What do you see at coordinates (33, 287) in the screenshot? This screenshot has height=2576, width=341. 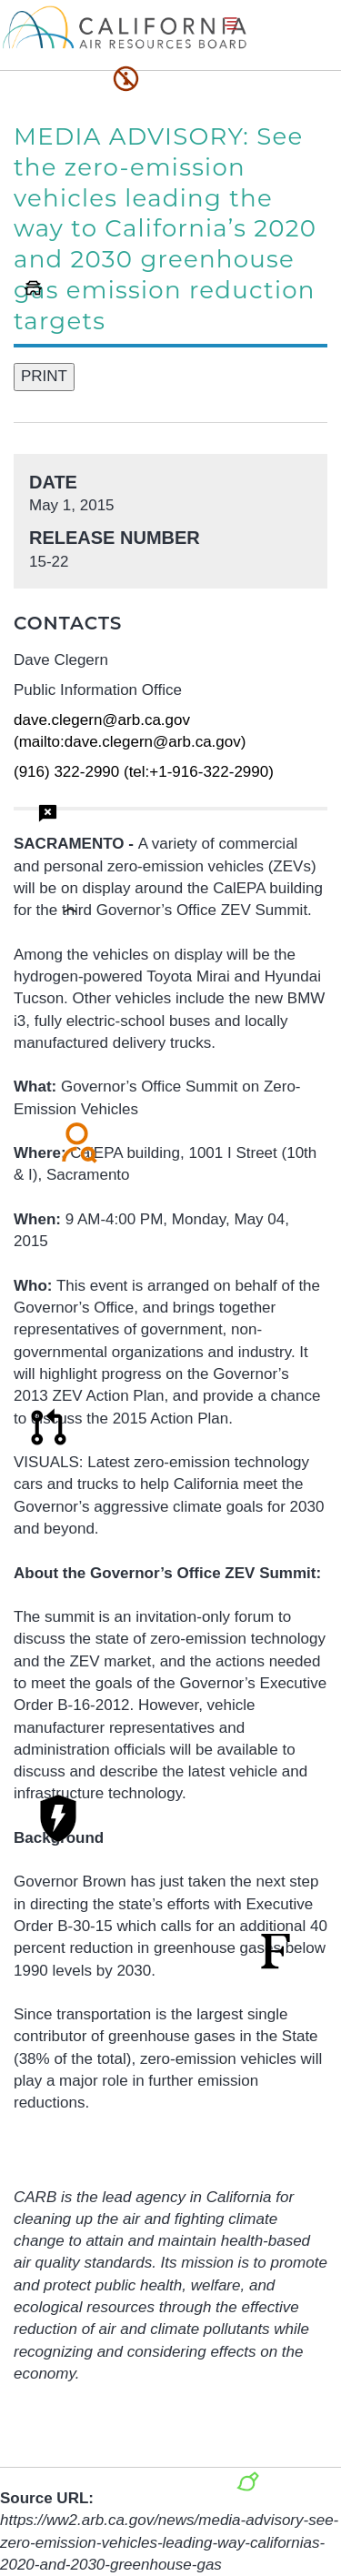 I see `view historical landmarks or monuments` at bounding box center [33, 287].